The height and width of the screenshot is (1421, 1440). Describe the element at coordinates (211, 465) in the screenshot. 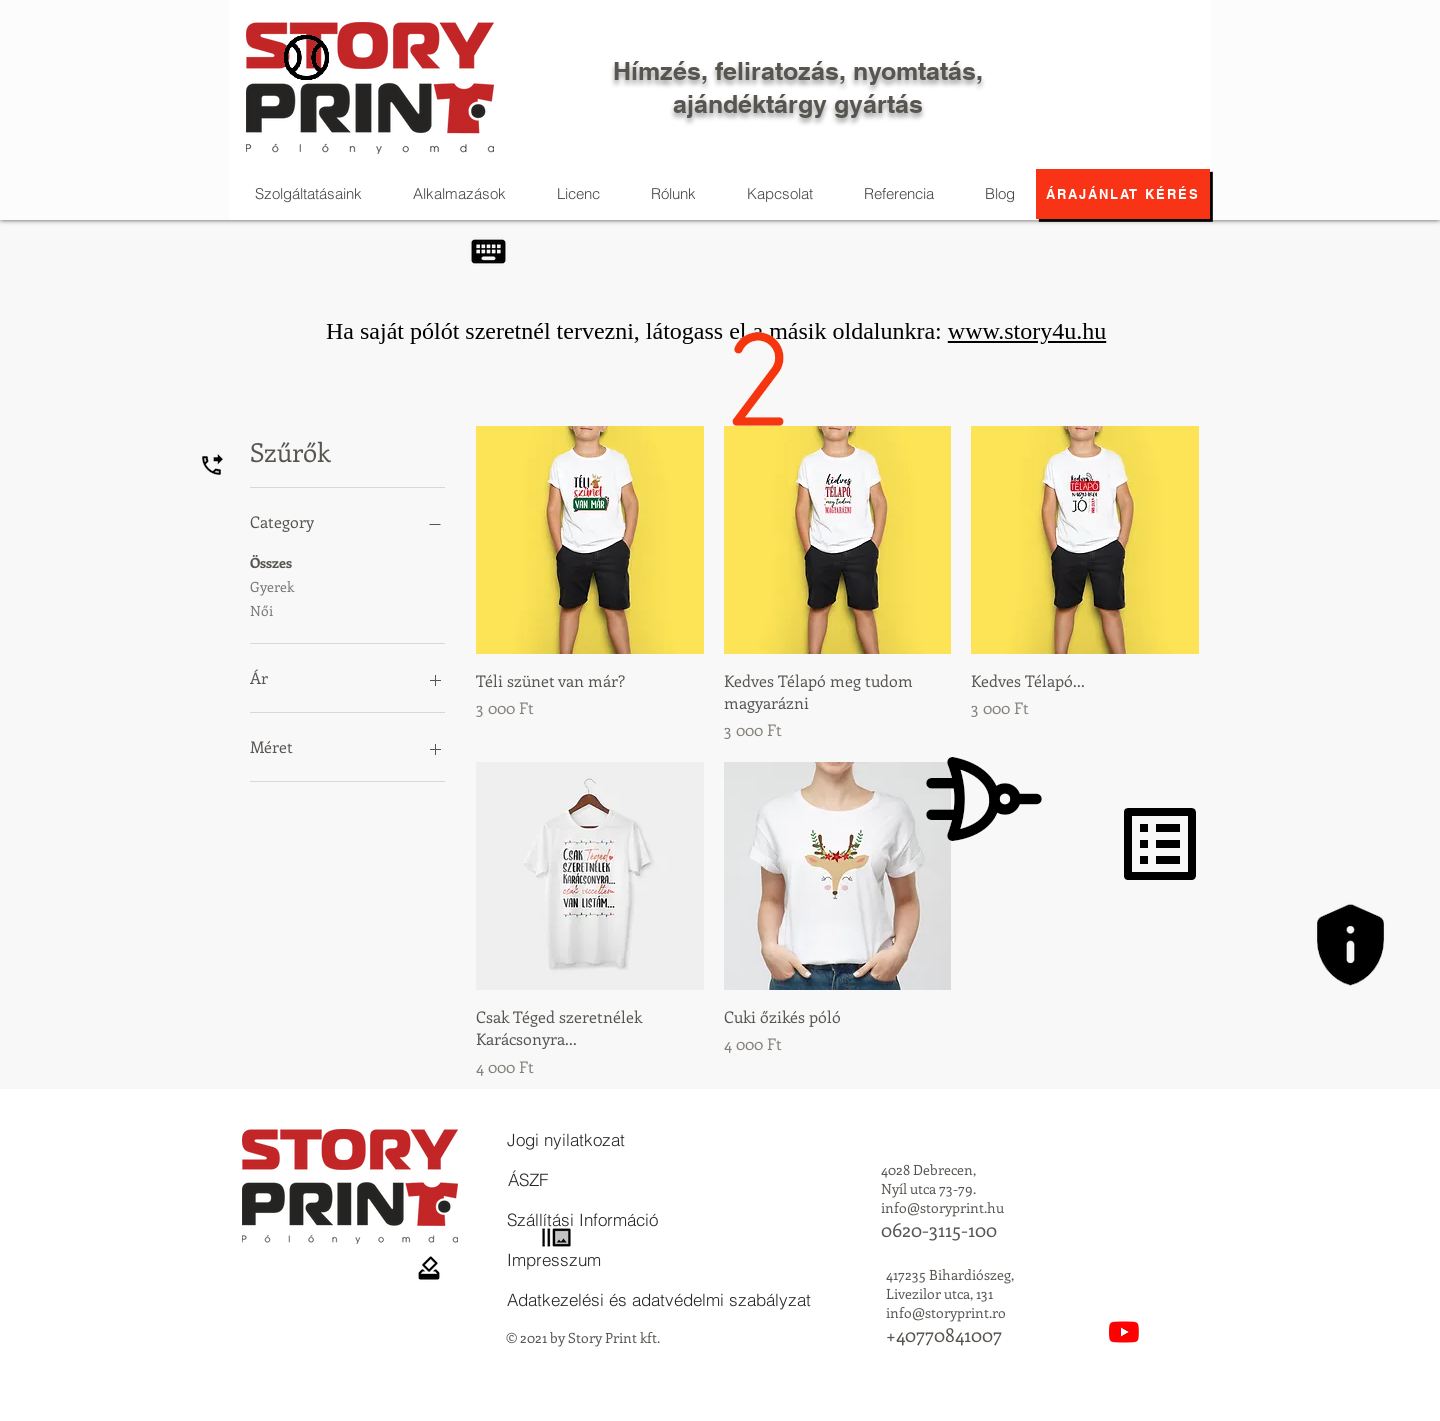

I see `call forwarding is enabled` at that location.